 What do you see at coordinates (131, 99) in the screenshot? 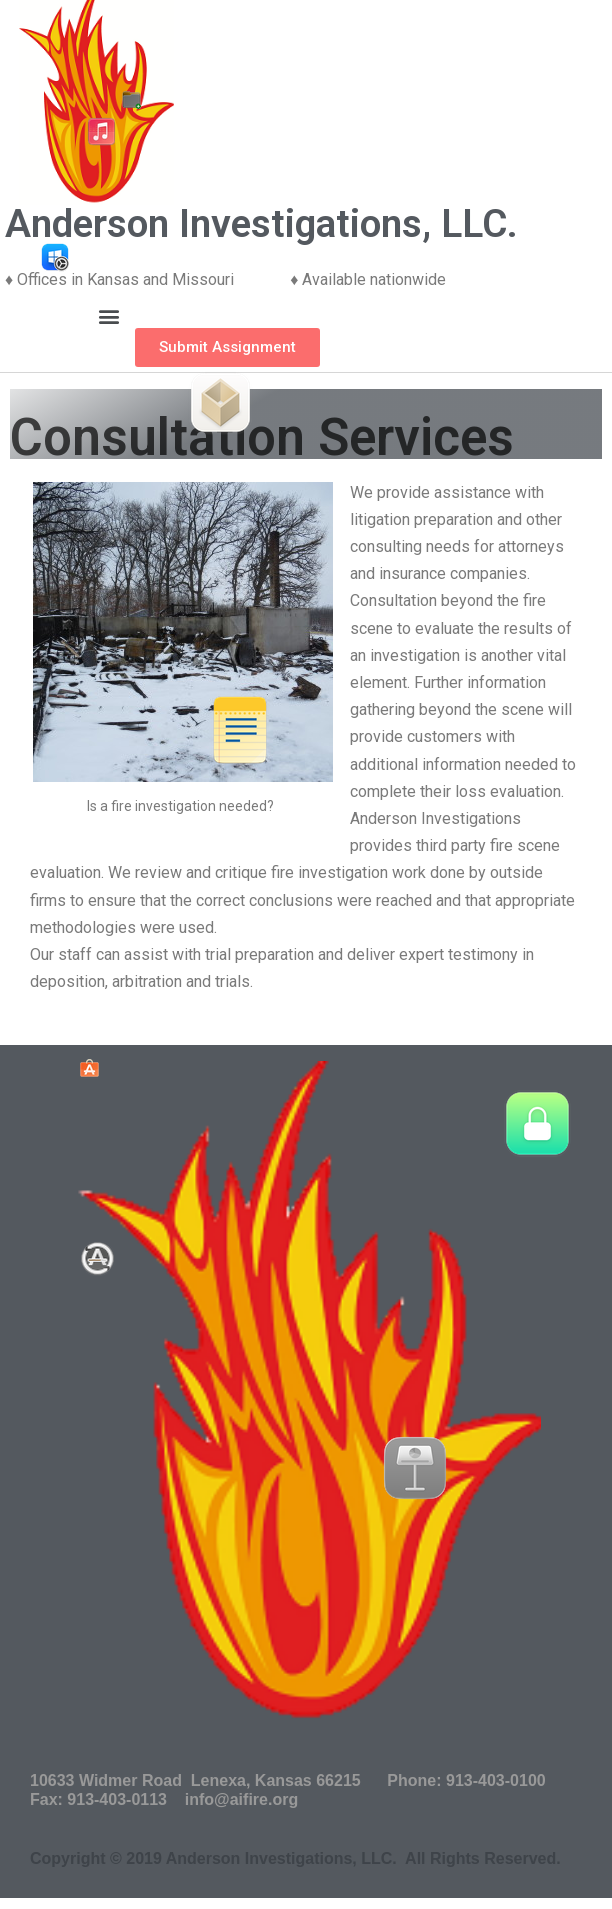
I see `create a new folder` at bounding box center [131, 99].